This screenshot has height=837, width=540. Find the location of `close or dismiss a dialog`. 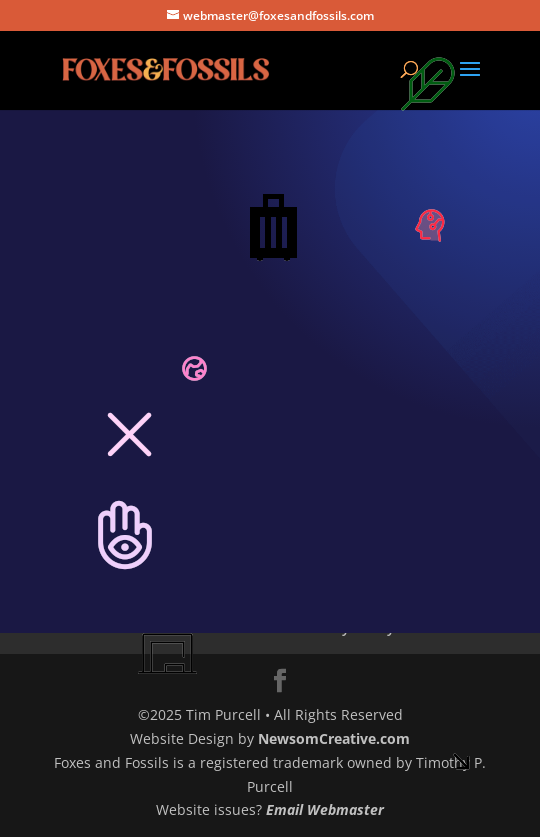

close or dismiss a dialog is located at coordinates (129, 434).